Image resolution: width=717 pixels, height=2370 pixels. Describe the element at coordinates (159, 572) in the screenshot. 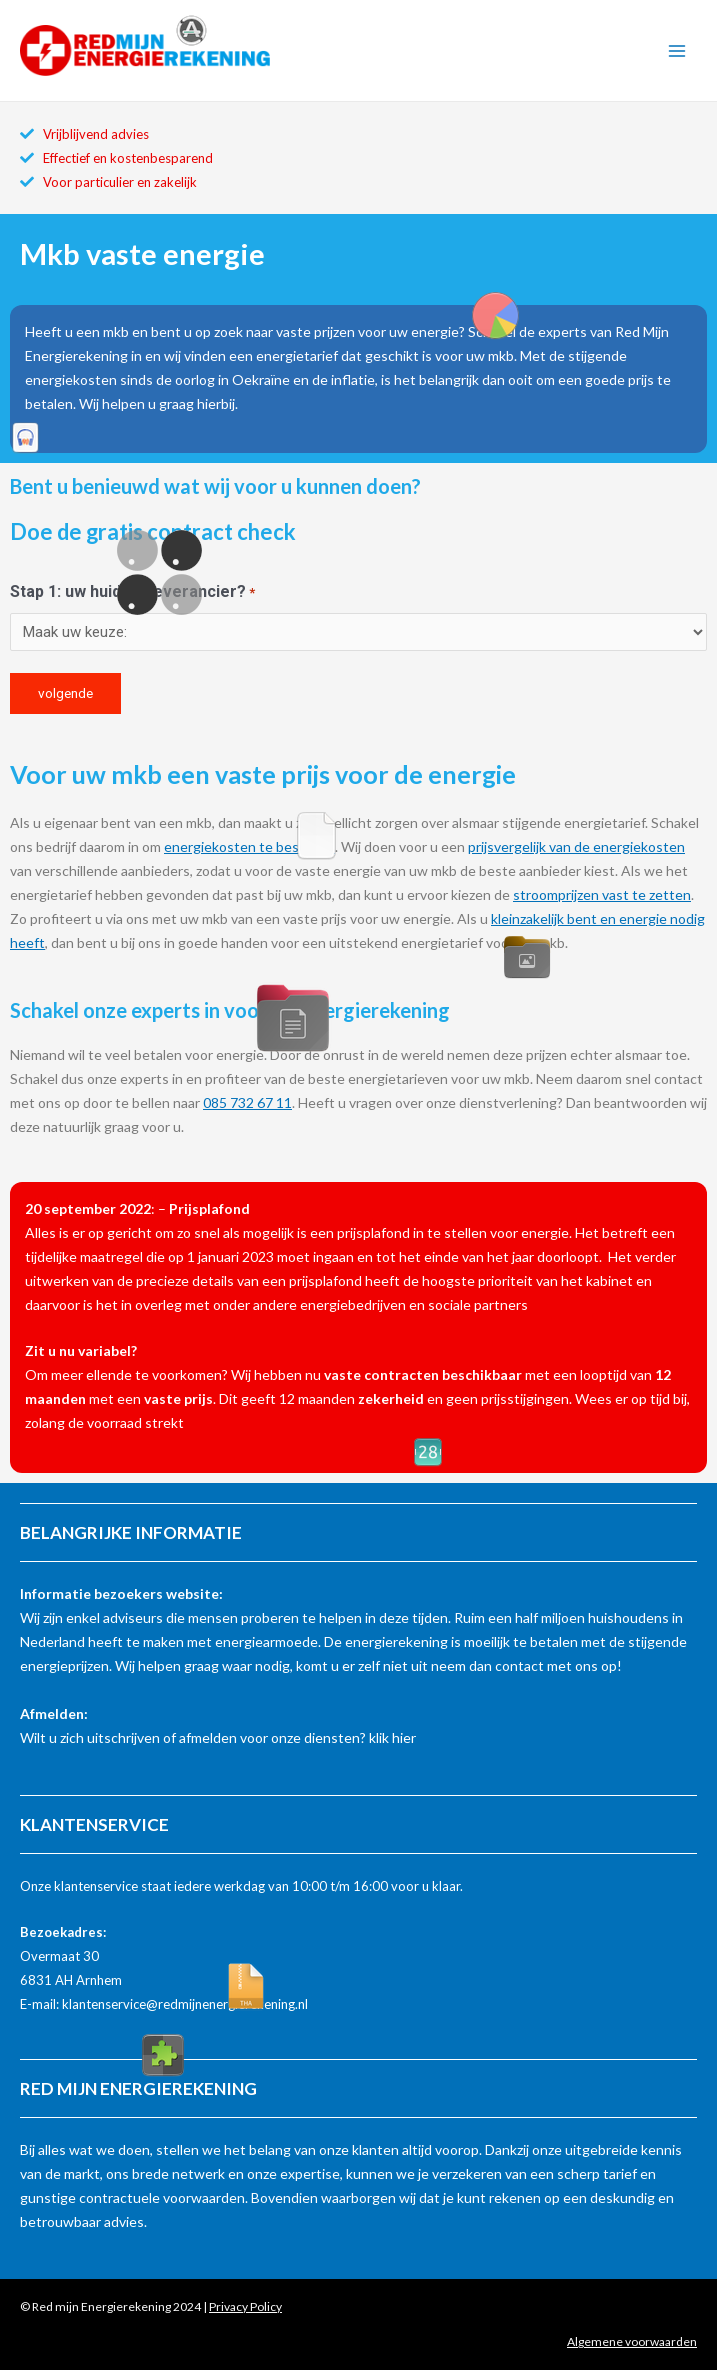

I see `launch swell foop puzzle game` at that location.